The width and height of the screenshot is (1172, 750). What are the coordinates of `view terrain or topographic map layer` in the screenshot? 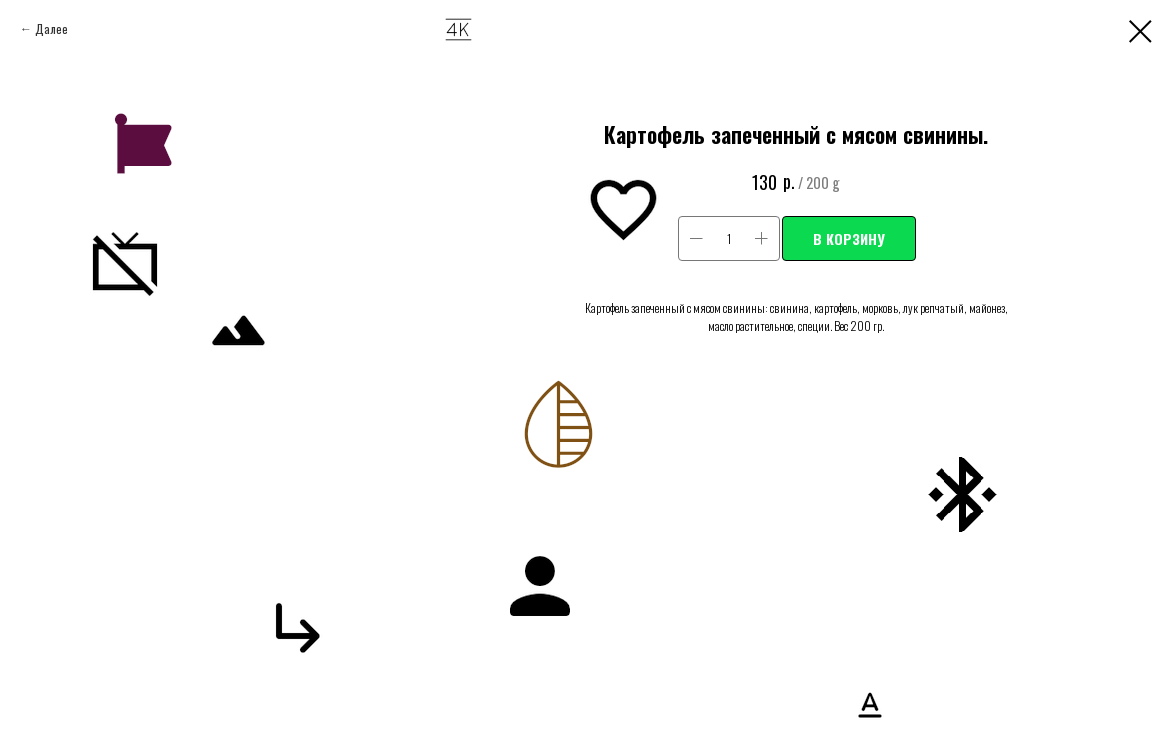 It's located at (238, 329).